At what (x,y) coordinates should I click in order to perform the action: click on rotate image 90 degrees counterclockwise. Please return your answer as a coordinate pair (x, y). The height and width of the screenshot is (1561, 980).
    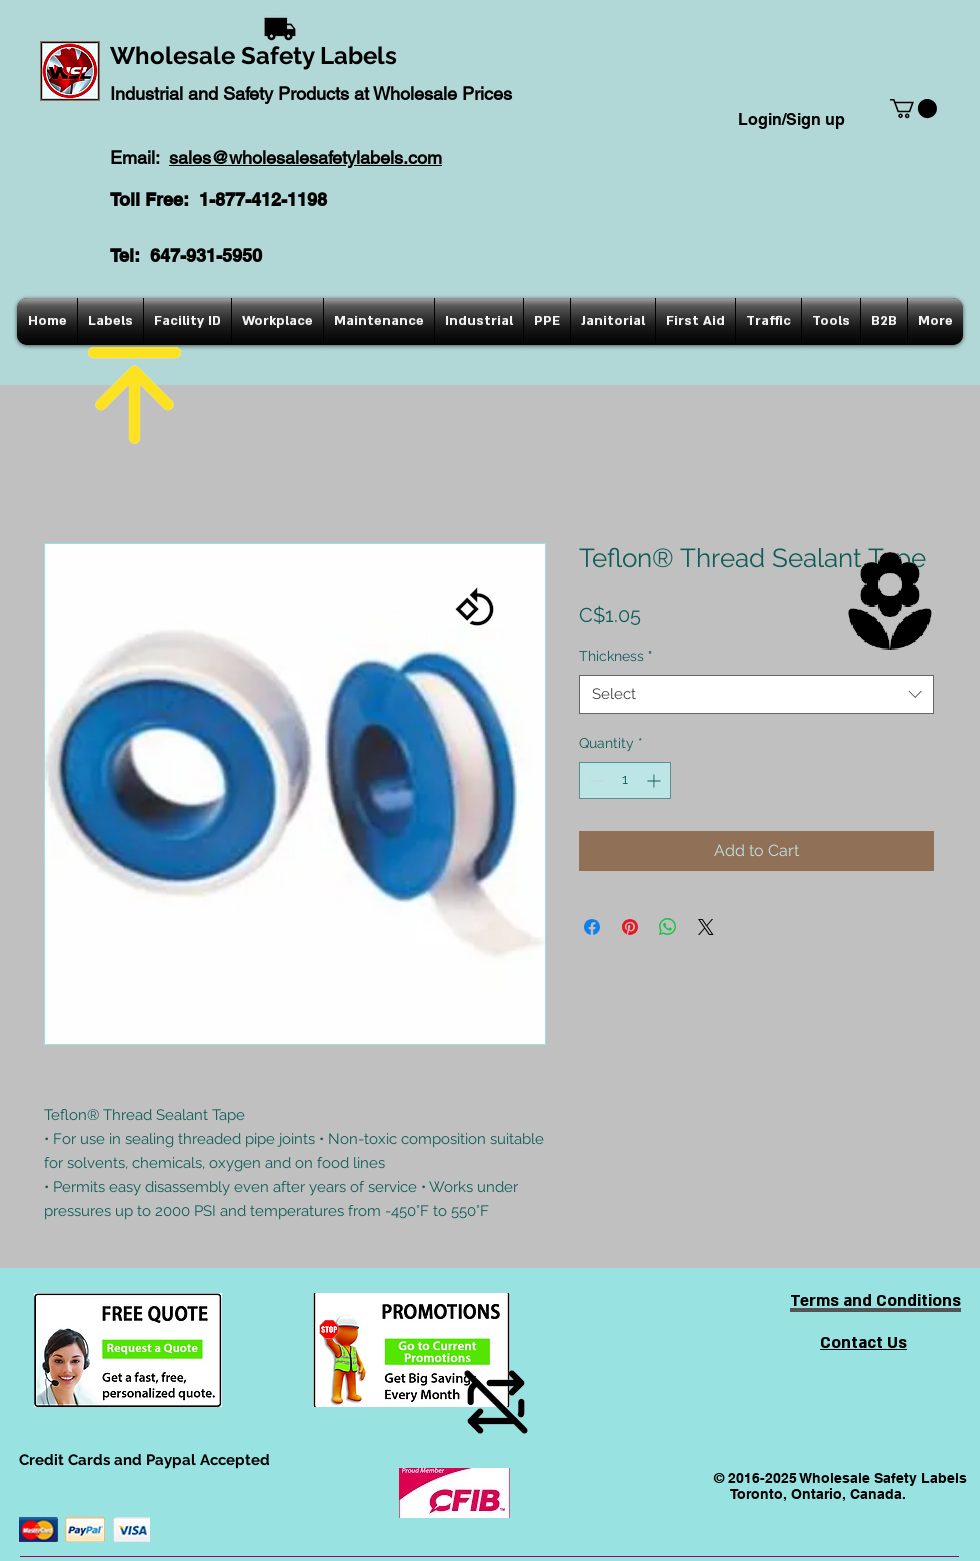
    Looking at the image, I should click on (475, 607).